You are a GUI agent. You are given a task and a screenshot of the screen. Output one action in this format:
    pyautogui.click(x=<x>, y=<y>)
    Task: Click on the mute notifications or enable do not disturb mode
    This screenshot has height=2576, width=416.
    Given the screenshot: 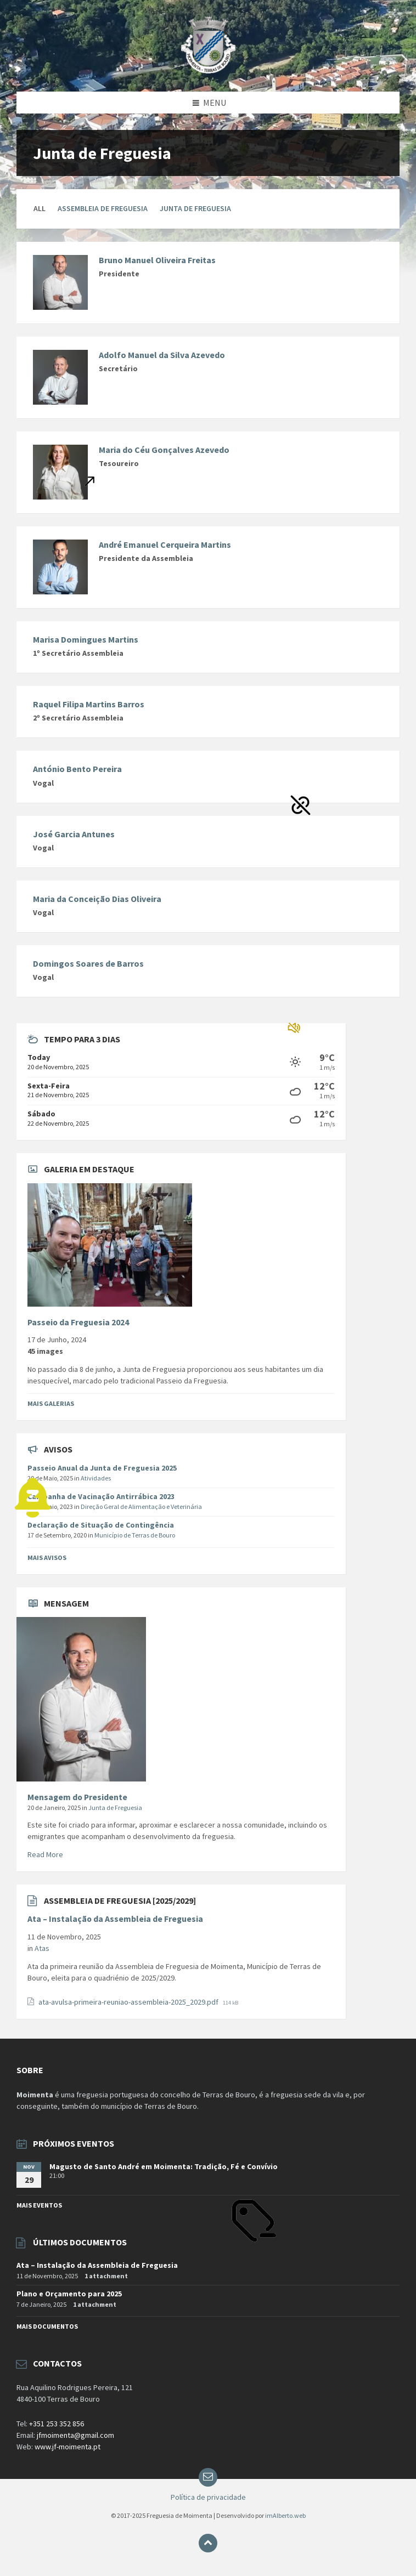 What is the action you would take?
    pyautogui.click(x=32, y=1497)
    